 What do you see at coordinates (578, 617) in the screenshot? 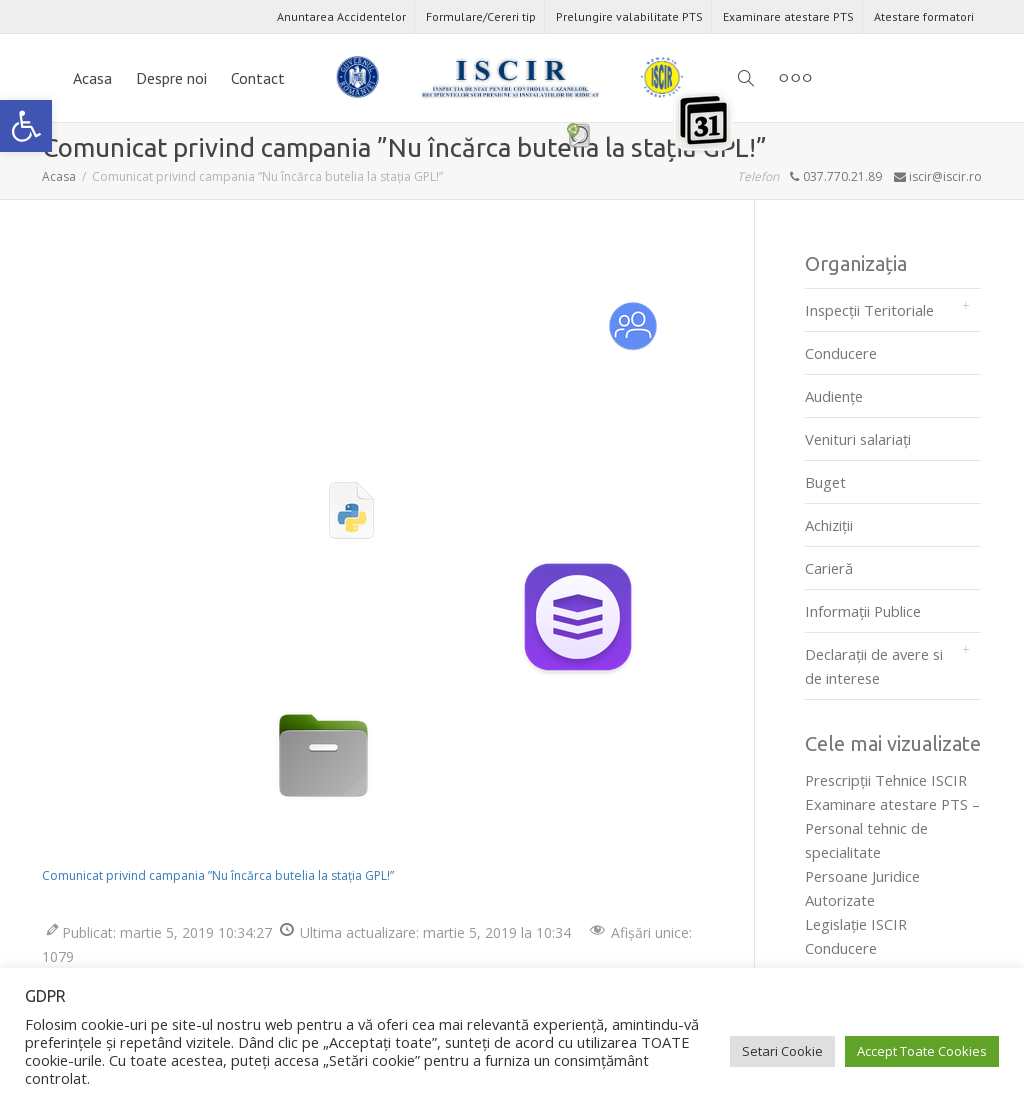
I see `open stack app for organizing files or content` at bounding box center [578, 617].